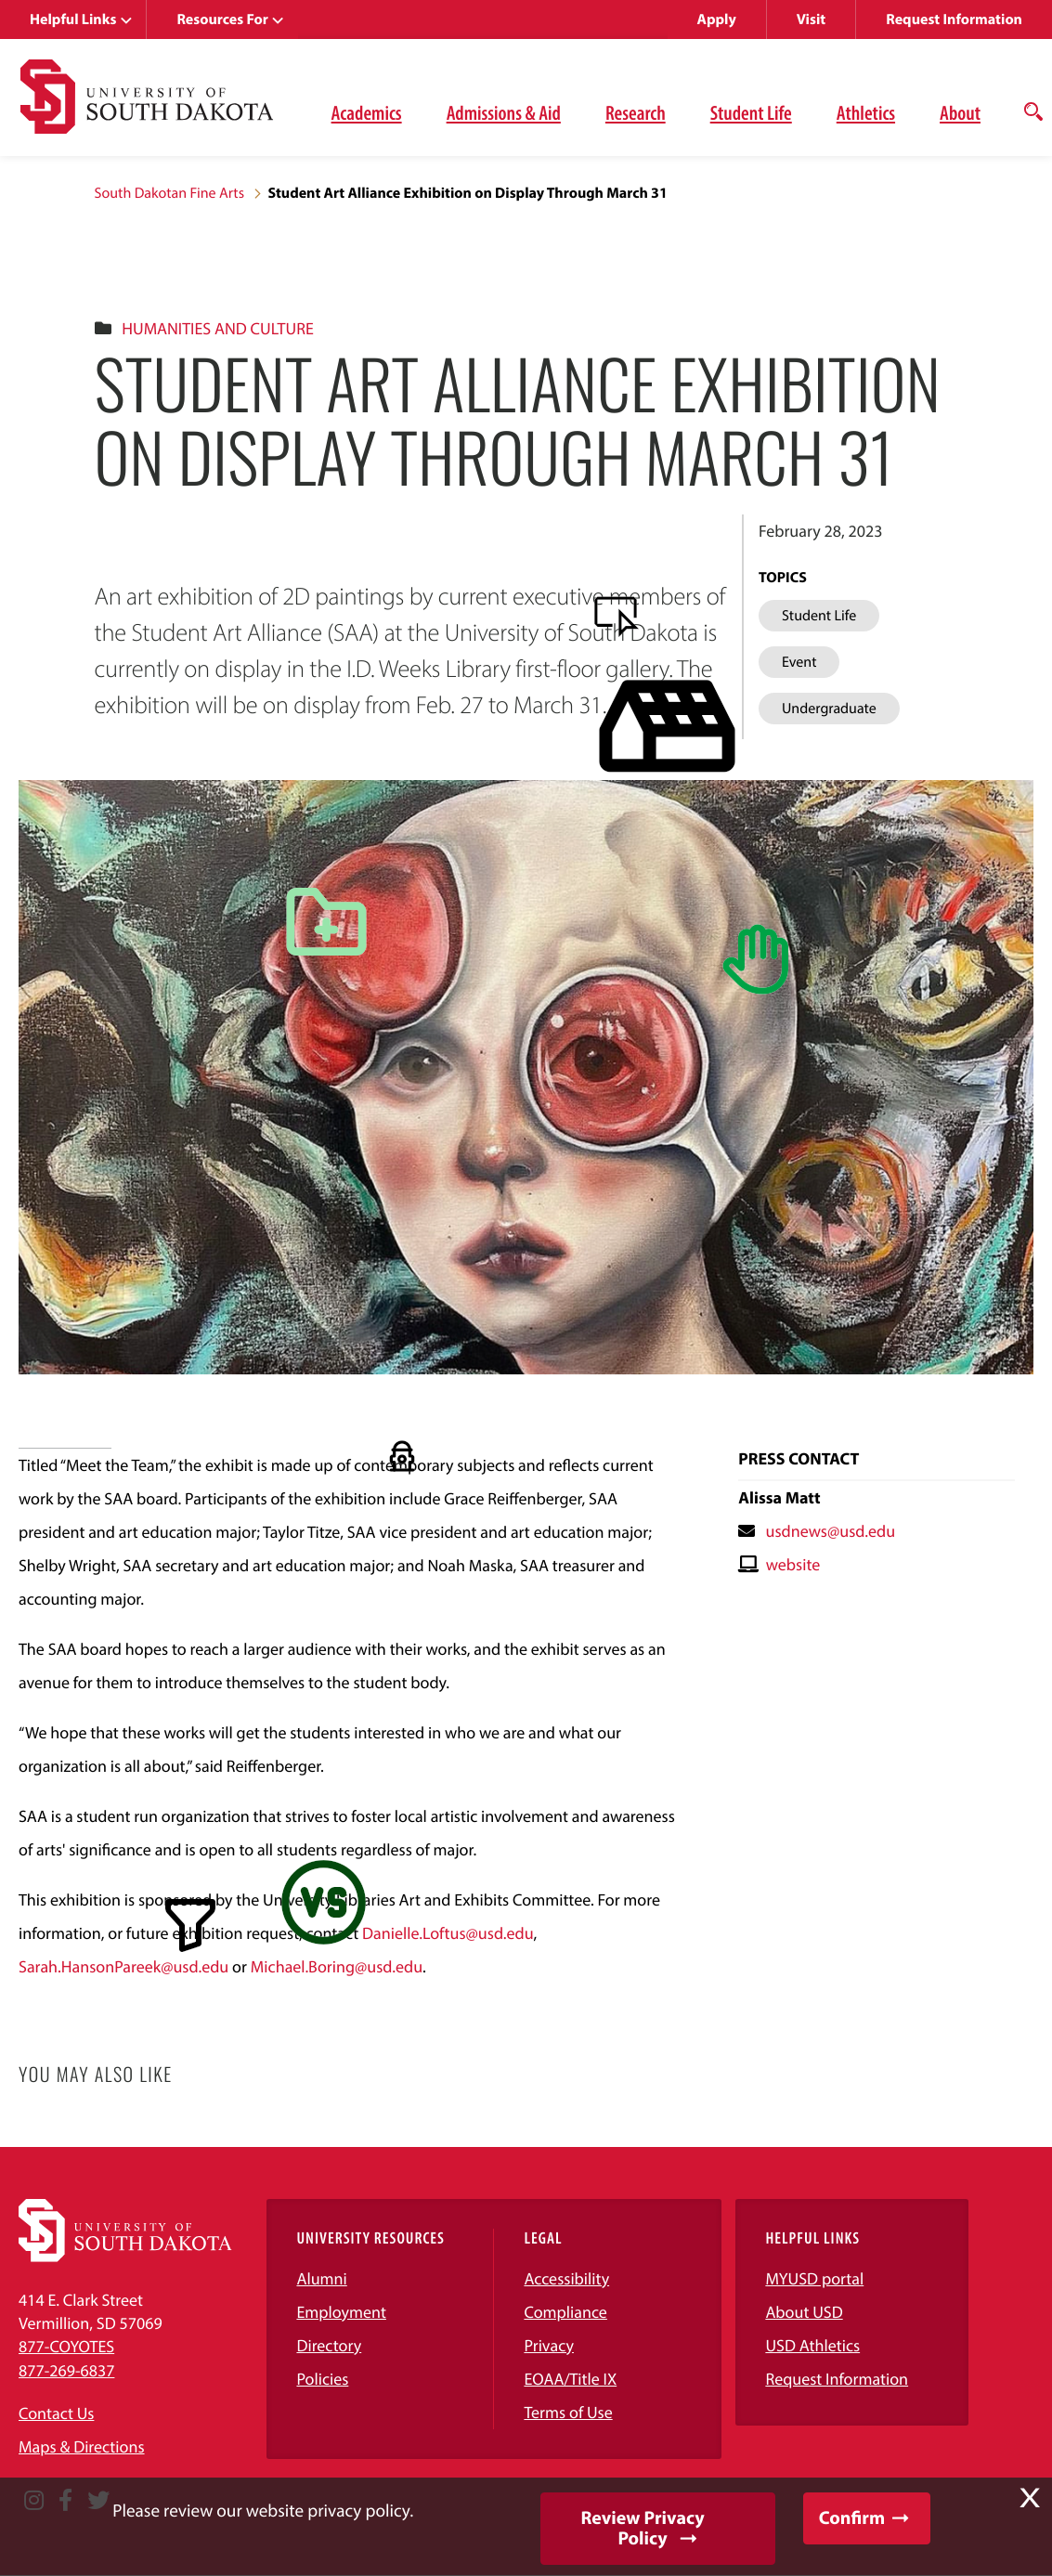 The width and height of the screenshot is (1052, 2576). Describe the element at coordinates (758, 959) in the screenshot. I see `stop or pause current action` at that location.